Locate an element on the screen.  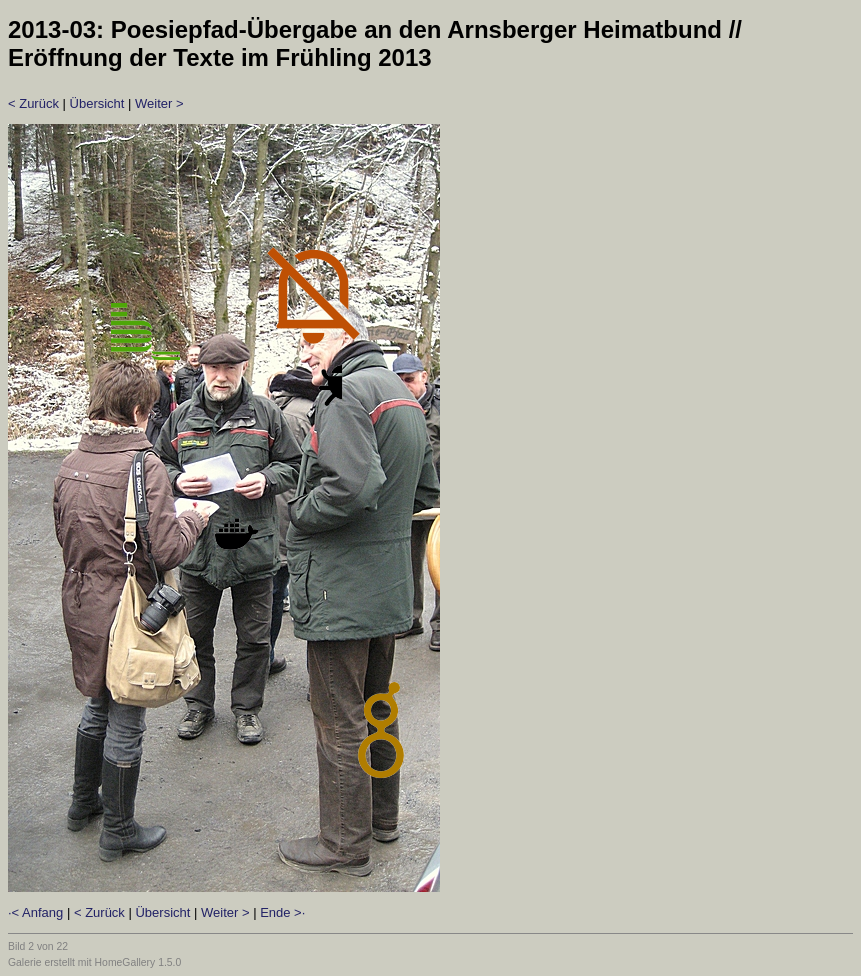
BEM (Block Element Modifier) methodology logo is located at coordinates (145, 331).